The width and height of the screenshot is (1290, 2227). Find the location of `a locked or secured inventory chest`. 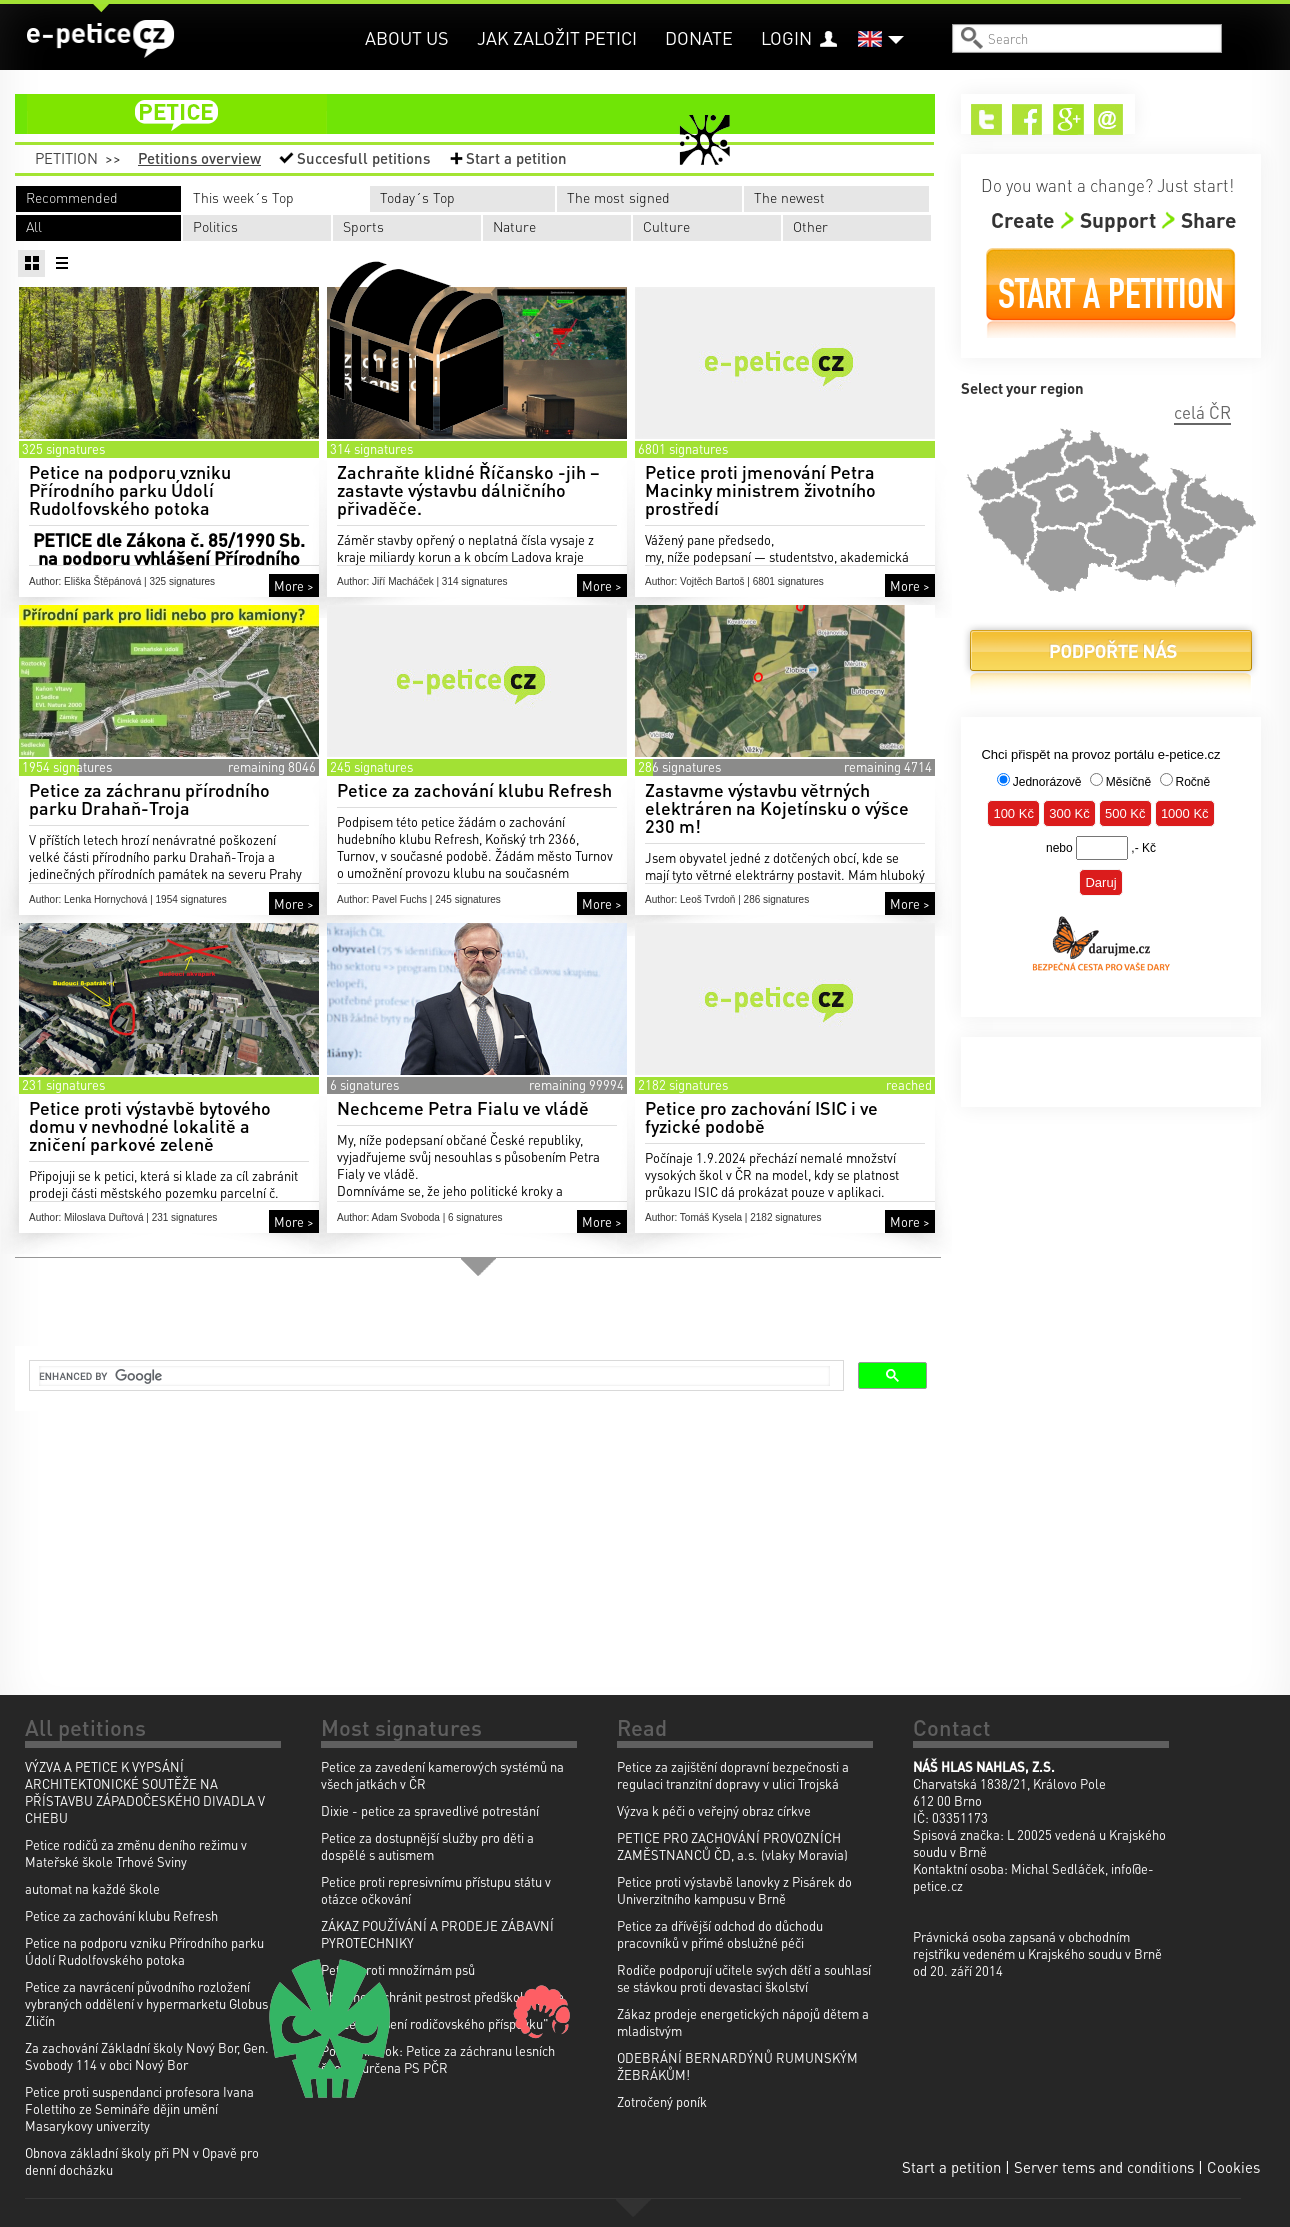

a locked or secured inventory chest is located at coordinates (417, 348).